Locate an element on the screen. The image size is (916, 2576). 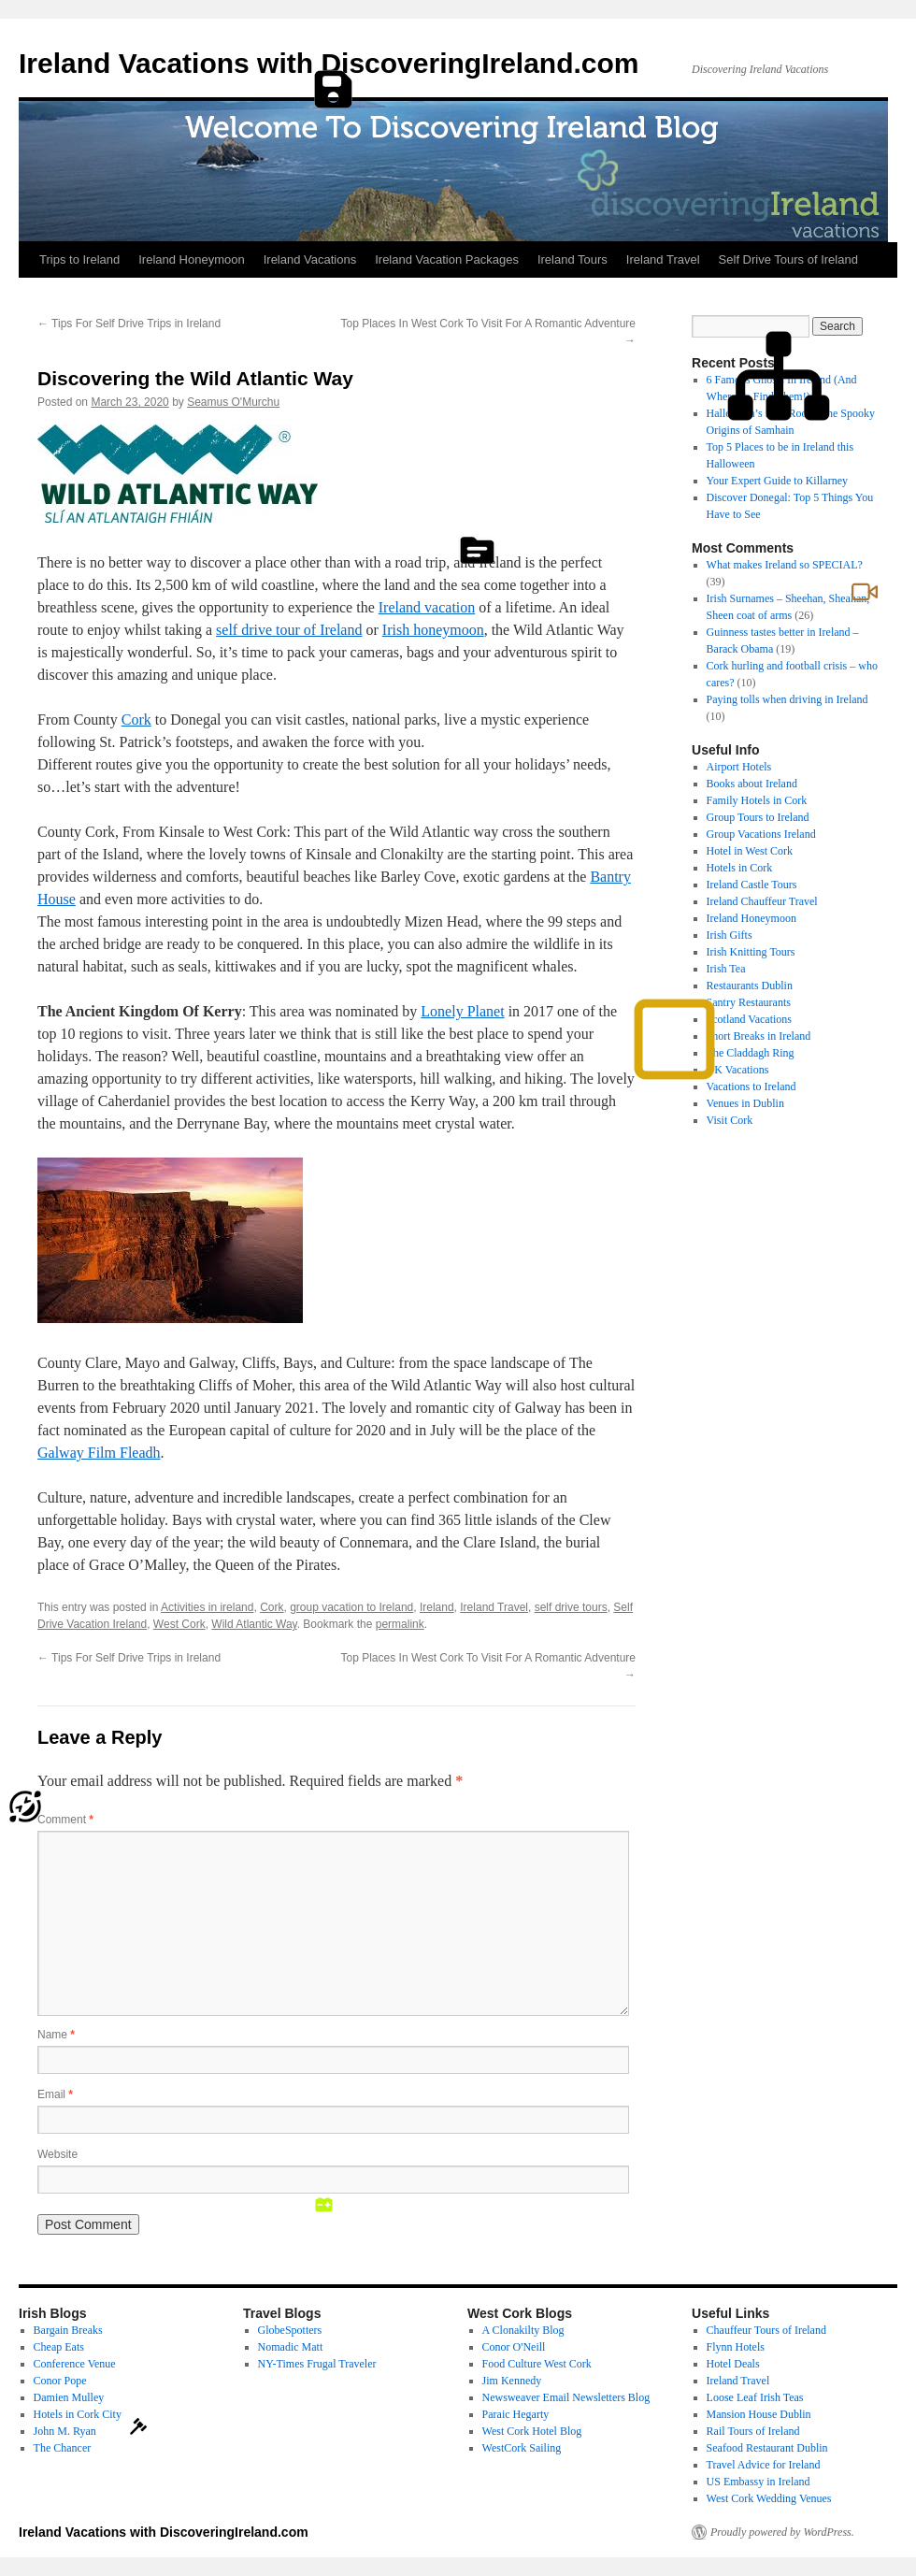
view site structure or hierarchy is located at coordinates (779, 376).